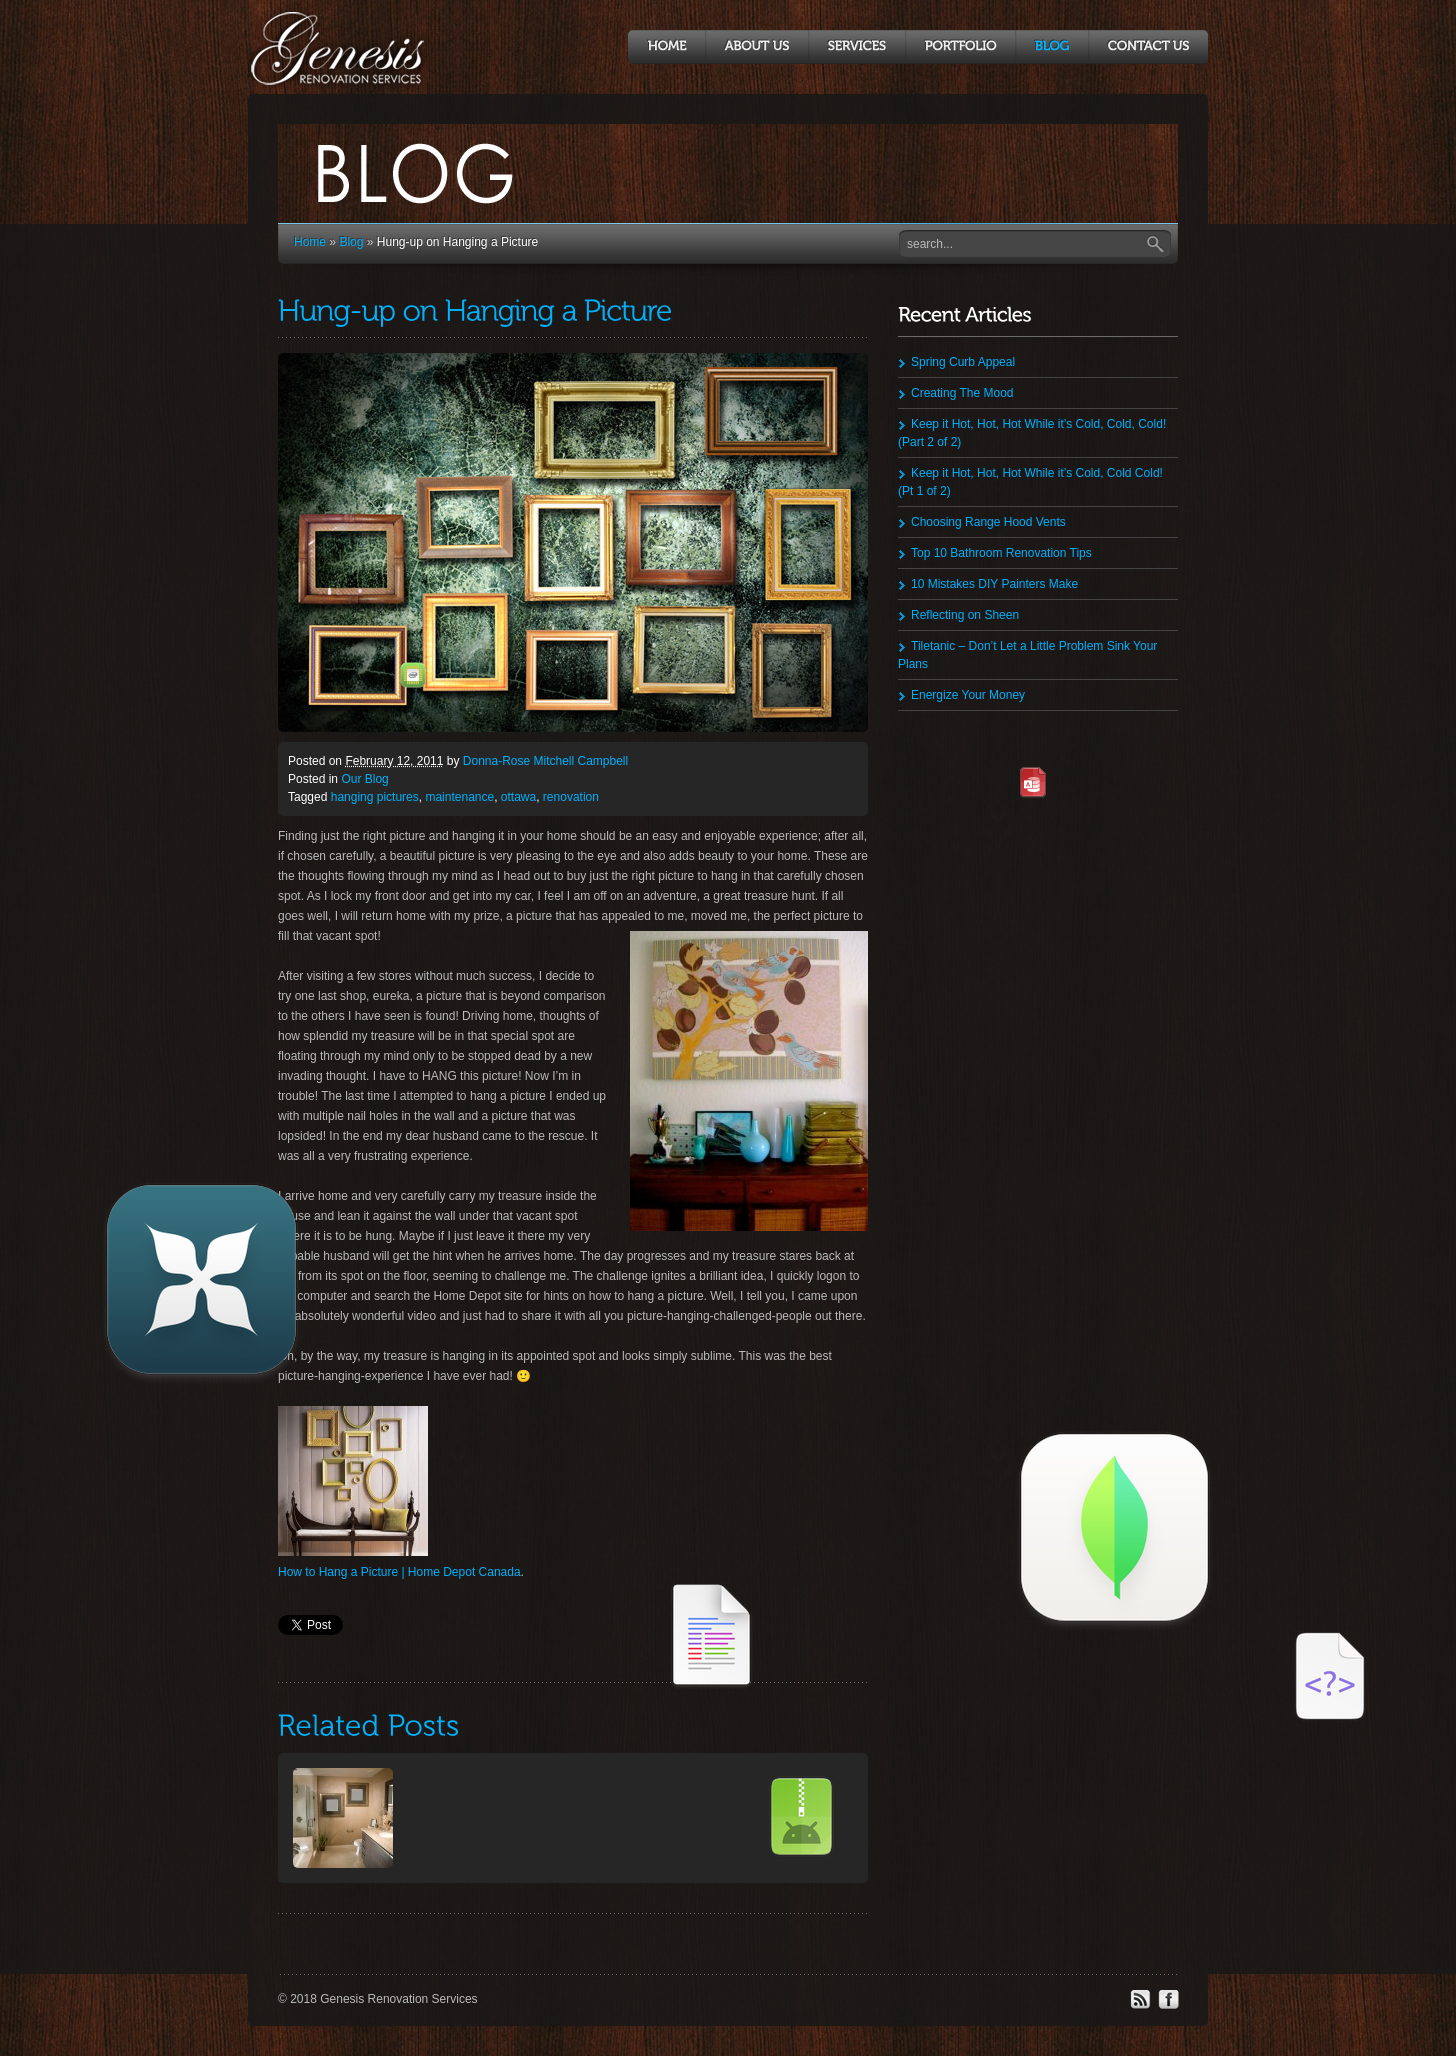  Describe the element at coordinates (711, 1636) in the screenshot. I see `a script or code file` at that location.